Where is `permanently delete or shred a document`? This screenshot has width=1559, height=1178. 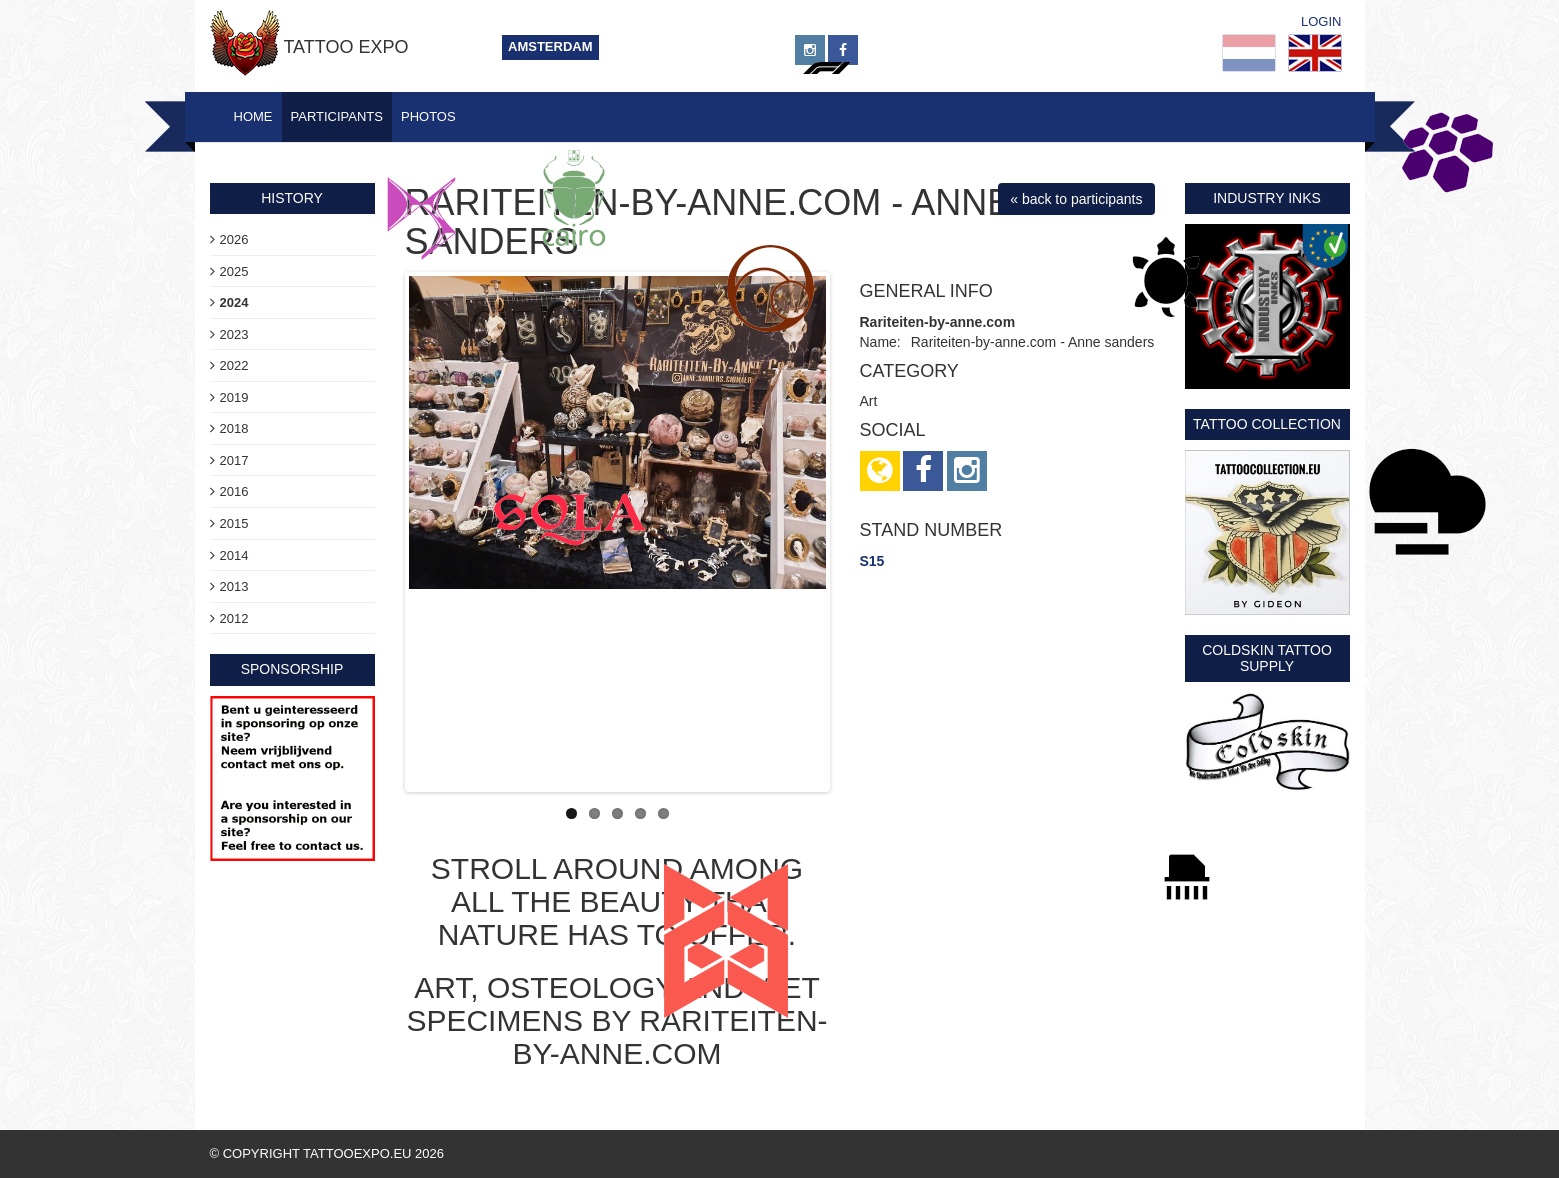 permanently delete or shred a document is located at coordinates (1187, 877).